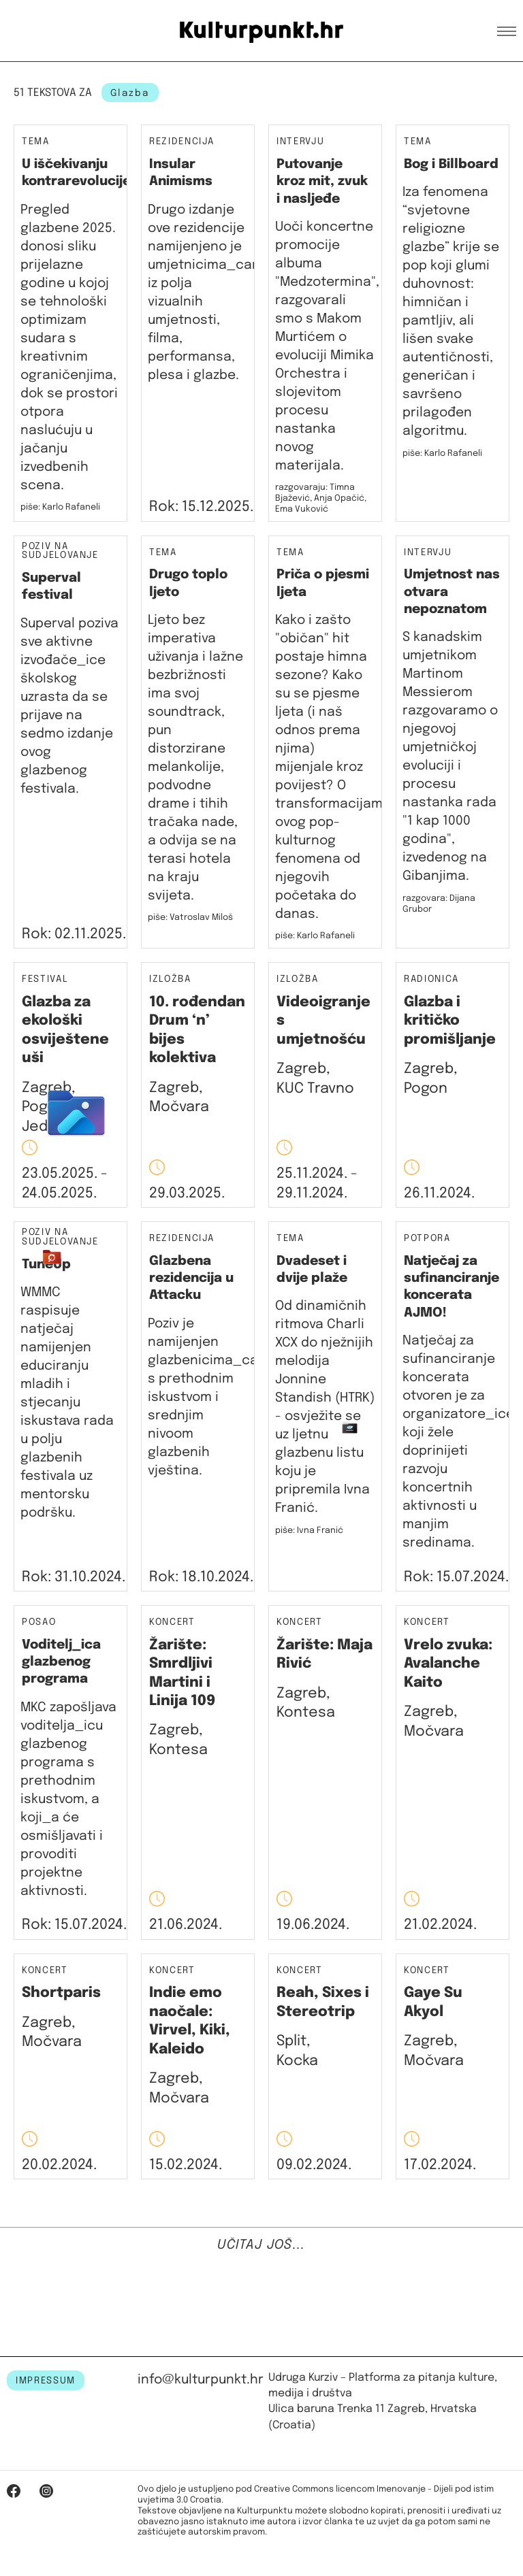  Describe the element at coordinates (52, 1257) in the screenshot. I see `open amd storemi application folder` at that location.